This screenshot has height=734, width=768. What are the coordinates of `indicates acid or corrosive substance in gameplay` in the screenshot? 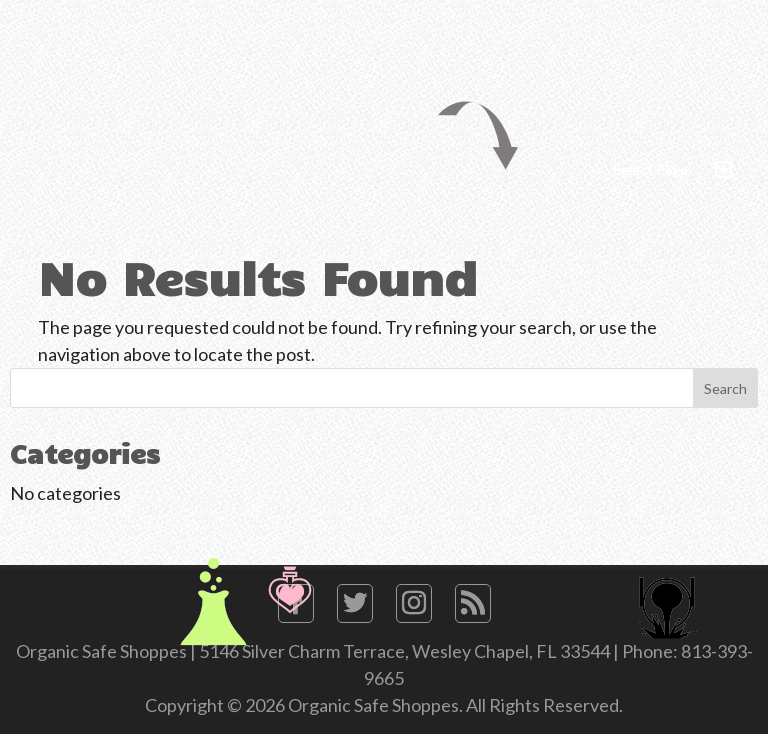 It's located at (213, 601).